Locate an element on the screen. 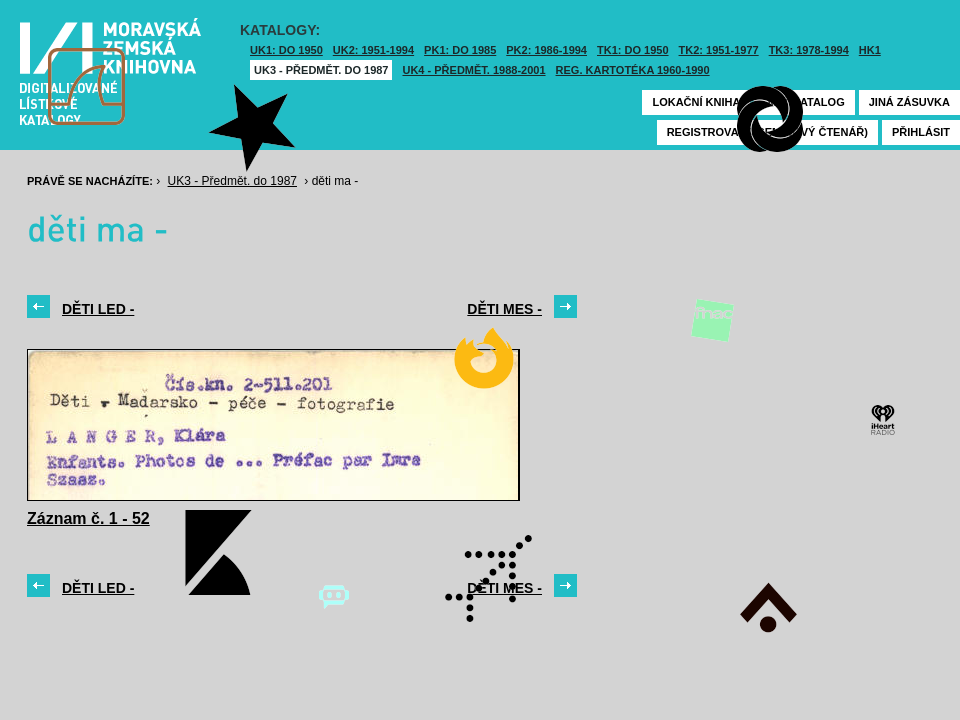  open iHeartRadio app is located at coordinates (883, 420).